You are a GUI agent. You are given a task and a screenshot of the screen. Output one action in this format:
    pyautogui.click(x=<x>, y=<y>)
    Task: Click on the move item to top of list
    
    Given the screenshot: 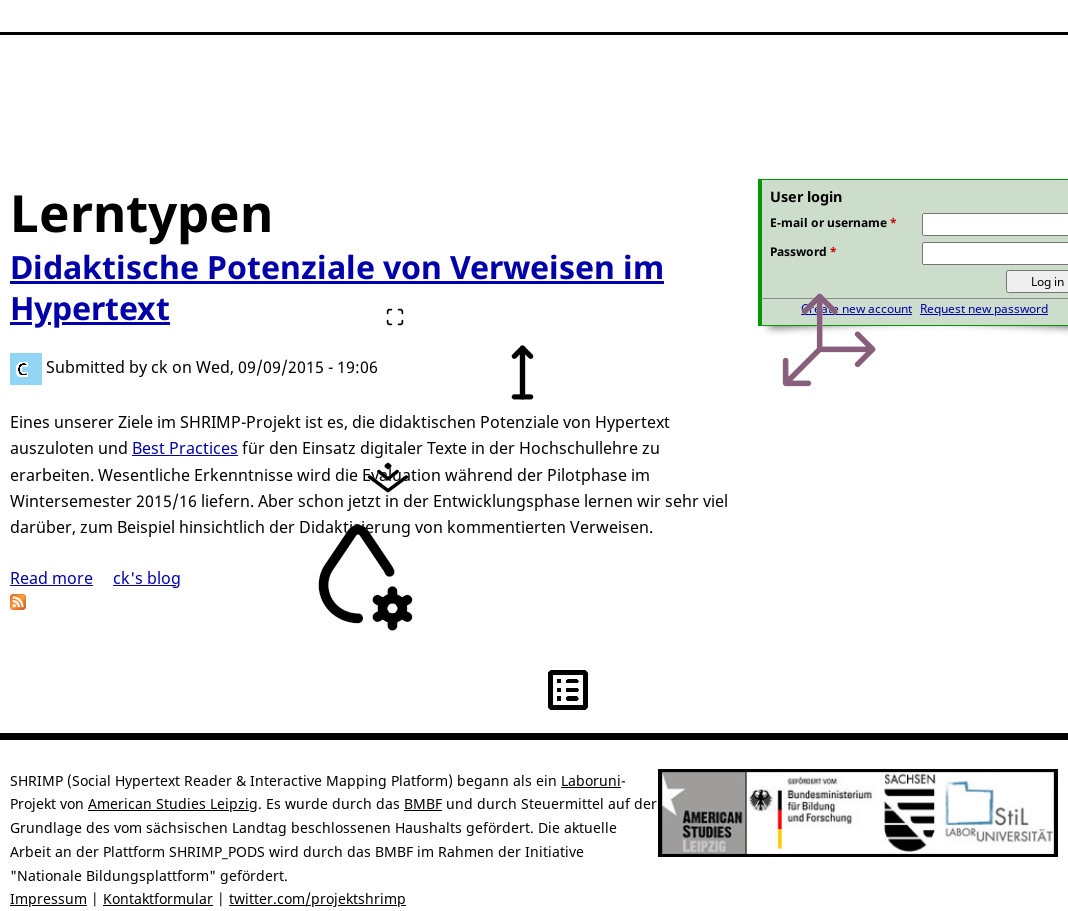 What is the action you would take?
    pyautogui.click(x=522, y=372)
    